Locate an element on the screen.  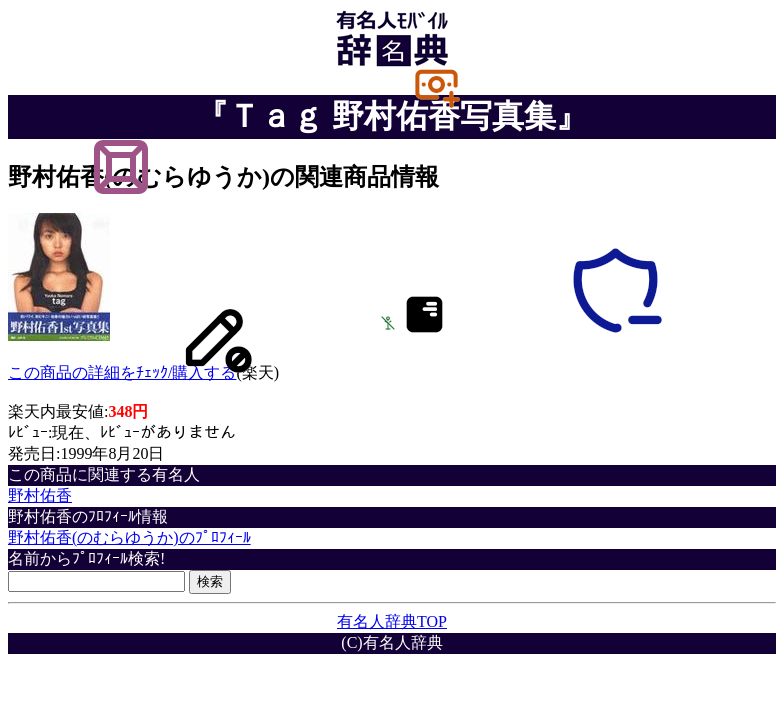
add funds to your account is located at coordinates (436, 84).